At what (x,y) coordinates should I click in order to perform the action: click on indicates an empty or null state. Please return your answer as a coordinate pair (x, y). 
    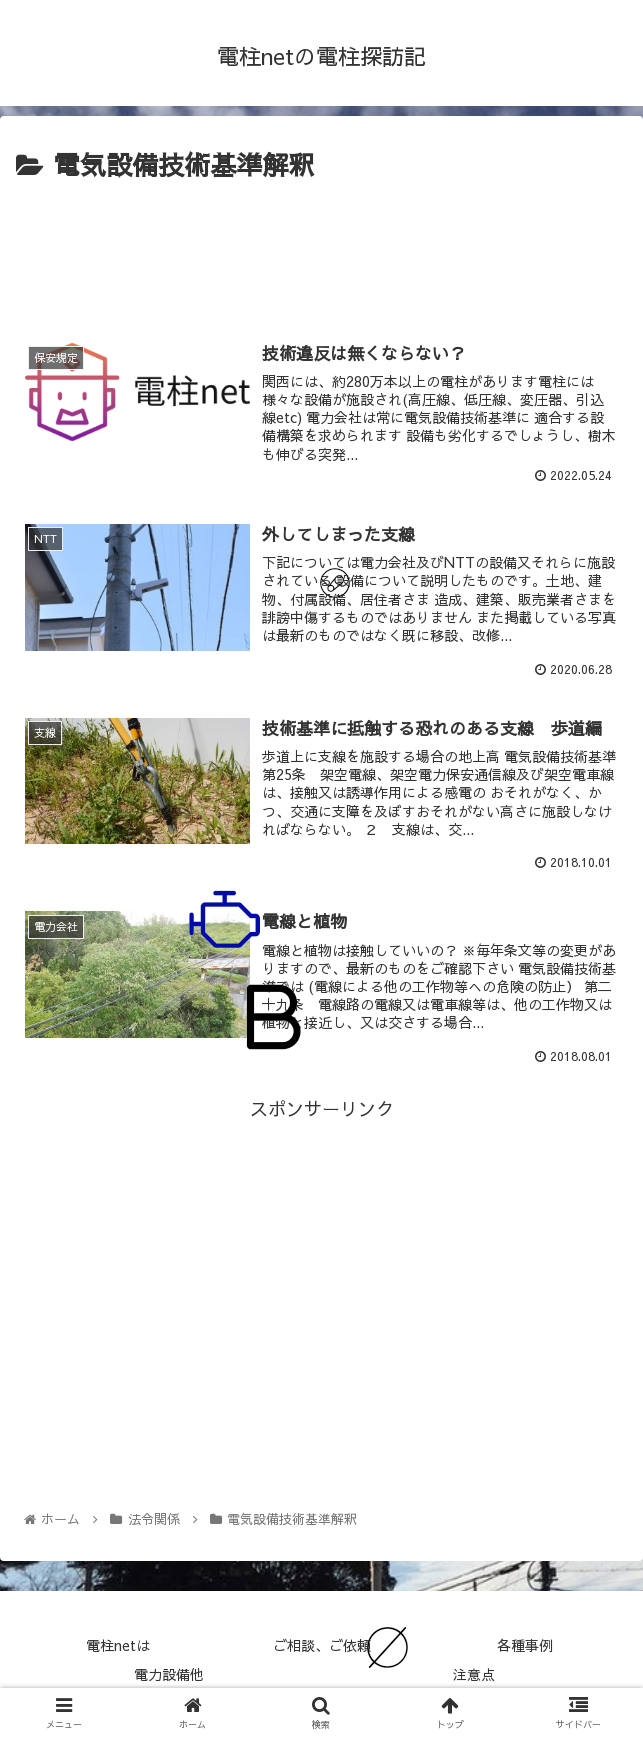
    Looking at the image, I should click on (387, 1647).